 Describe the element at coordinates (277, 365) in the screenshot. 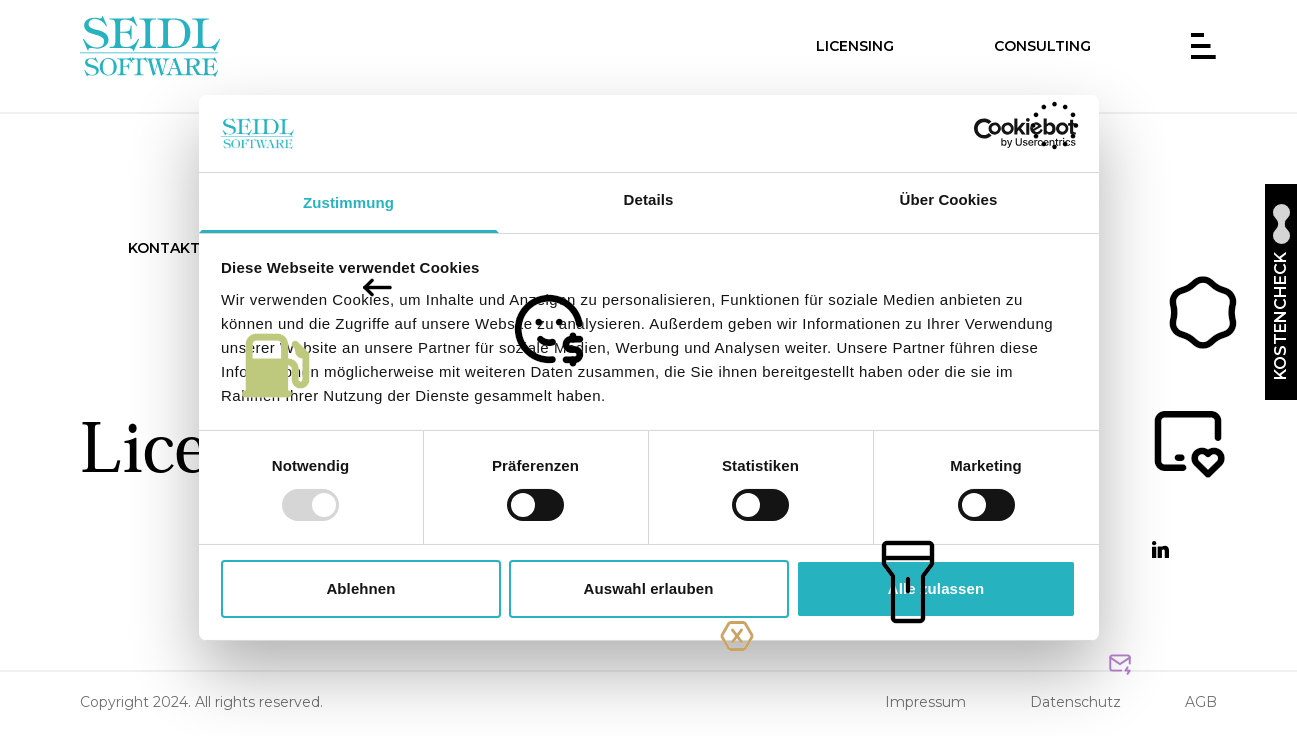

I see `find nearby gas stations` at that location.